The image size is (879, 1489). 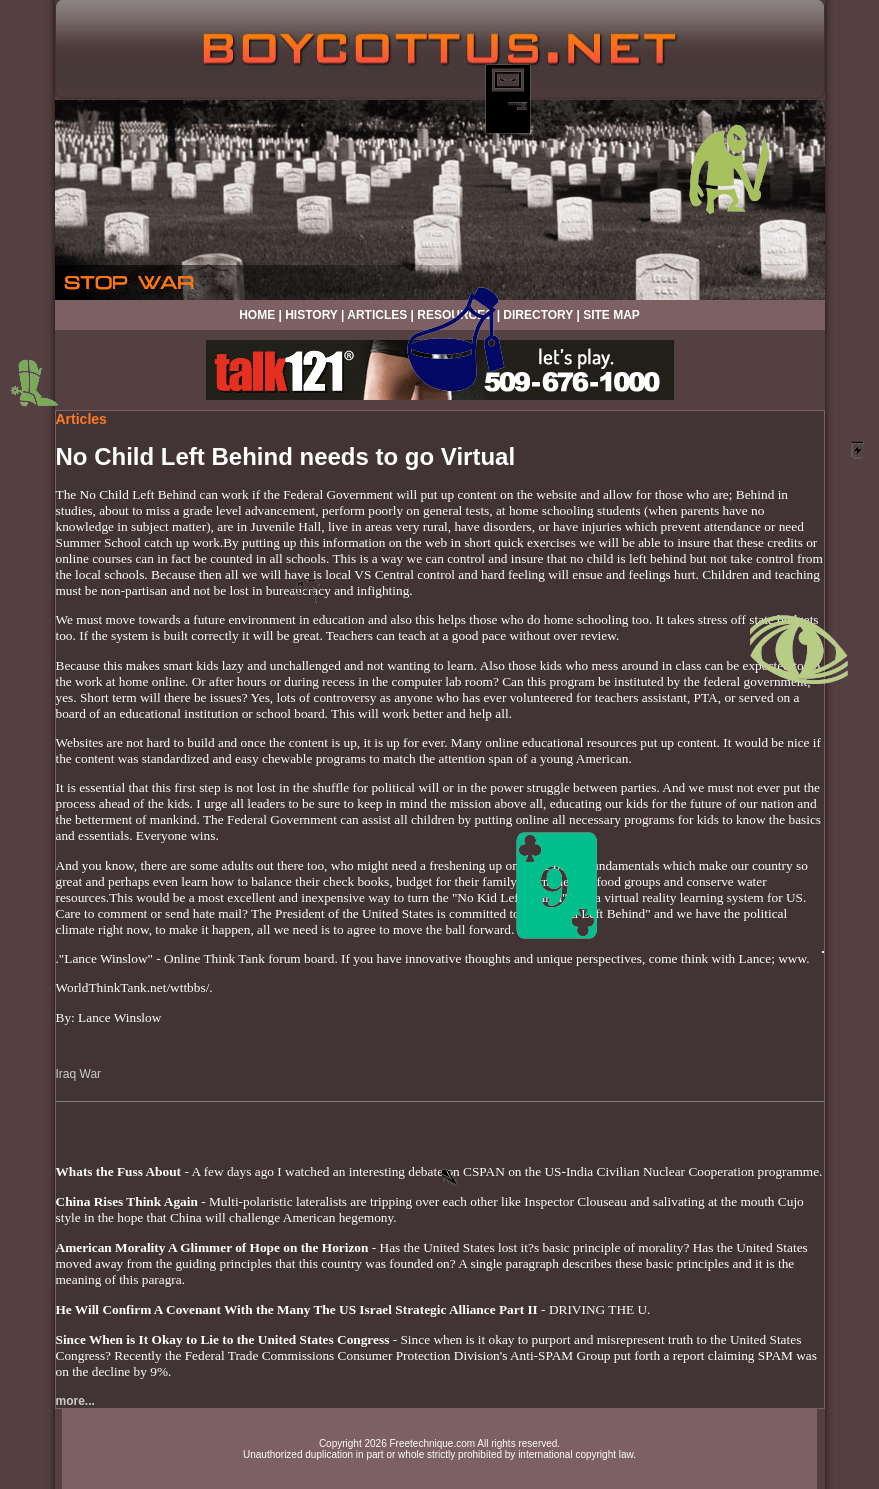 What do you see at coordinates (857, 449) in the screenshot?
I see `use a stored power-up or energy boost` at bounding box center [857, 449].